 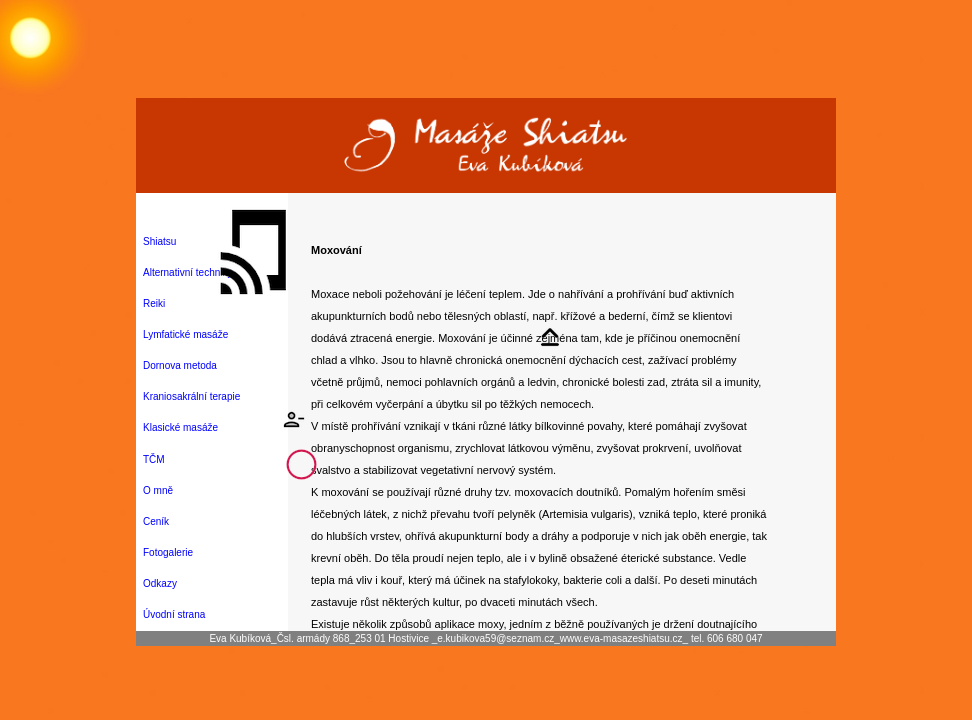 What do you see at coordinates (550, 337) in the screenshot?
I see `toggle caps lock on keyboard` at bounding box center [550, 337].